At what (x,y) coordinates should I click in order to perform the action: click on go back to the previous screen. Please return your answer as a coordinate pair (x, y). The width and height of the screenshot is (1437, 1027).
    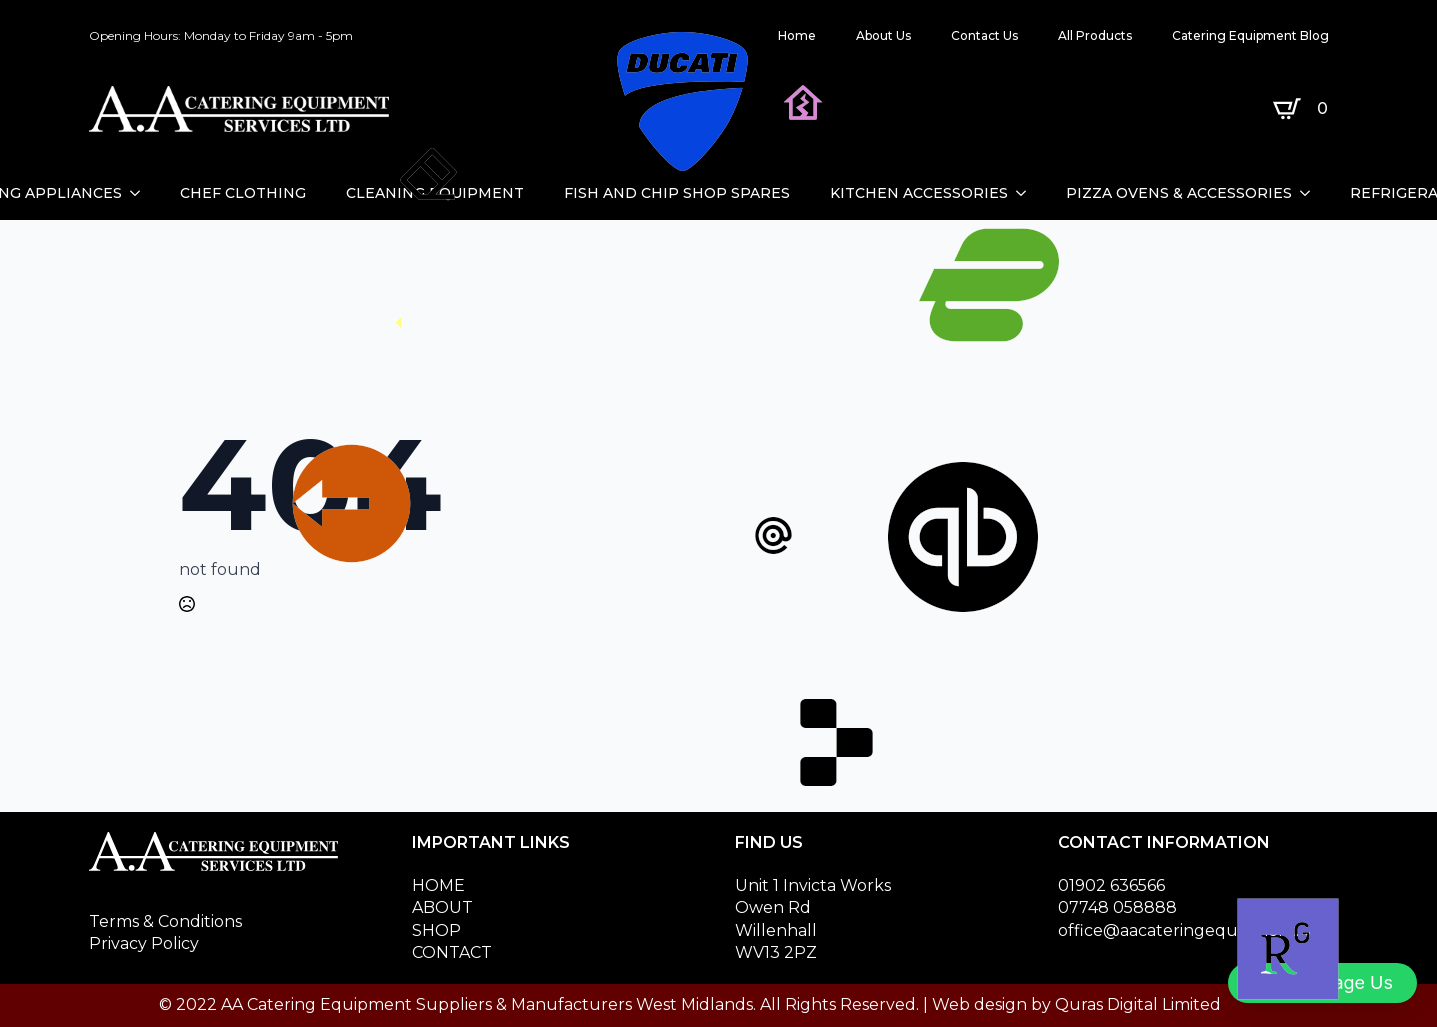
    Looking at the image, I should click on (399, 322).